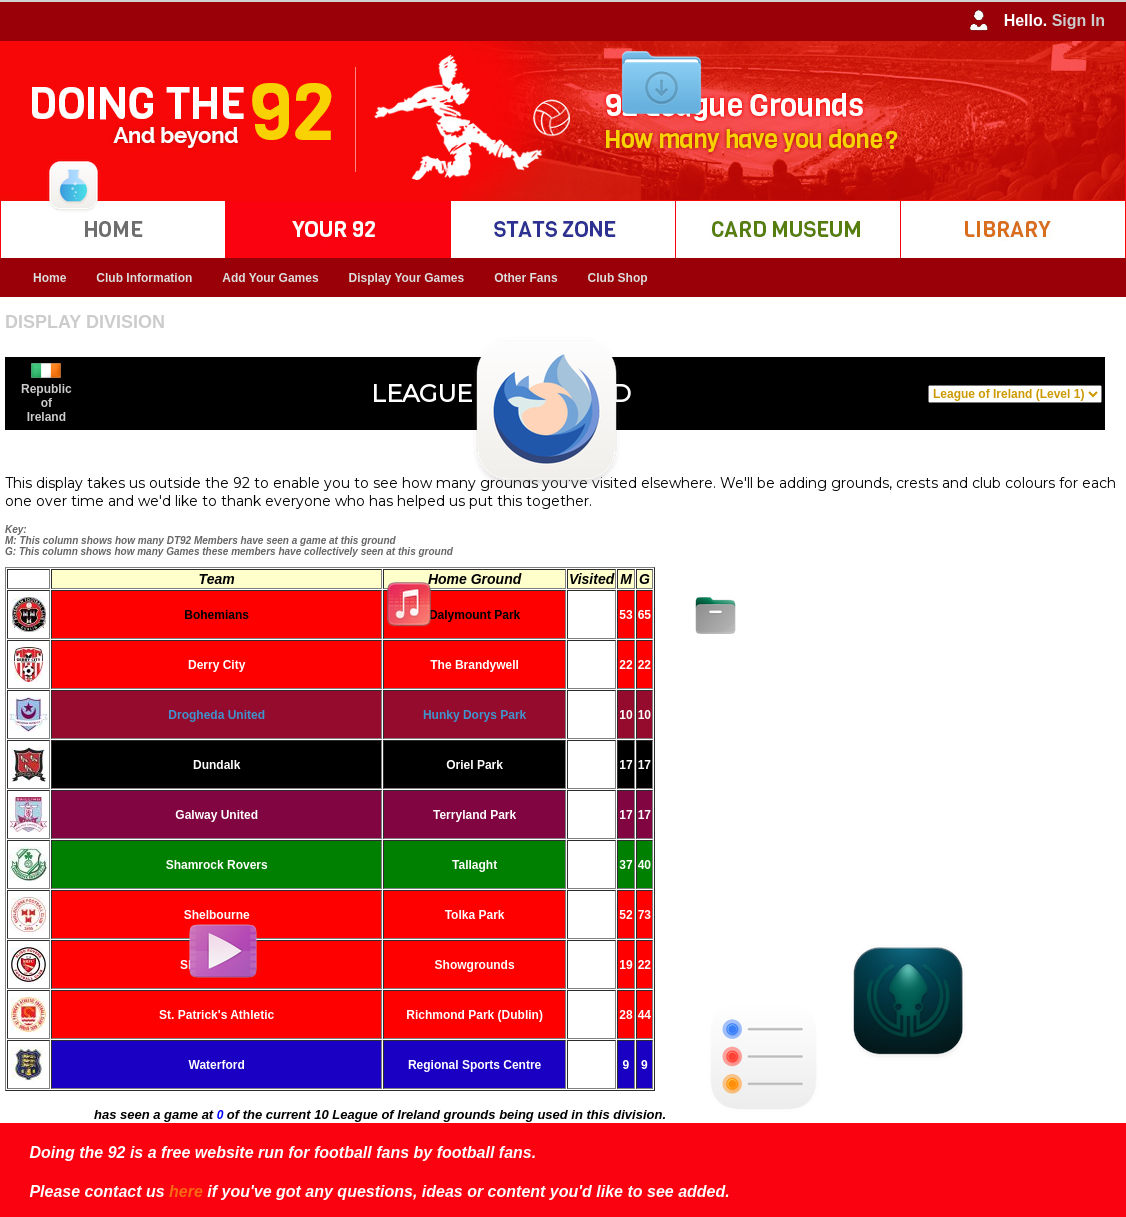  I want to click on open gitkraken git client, so click(908, 1000).